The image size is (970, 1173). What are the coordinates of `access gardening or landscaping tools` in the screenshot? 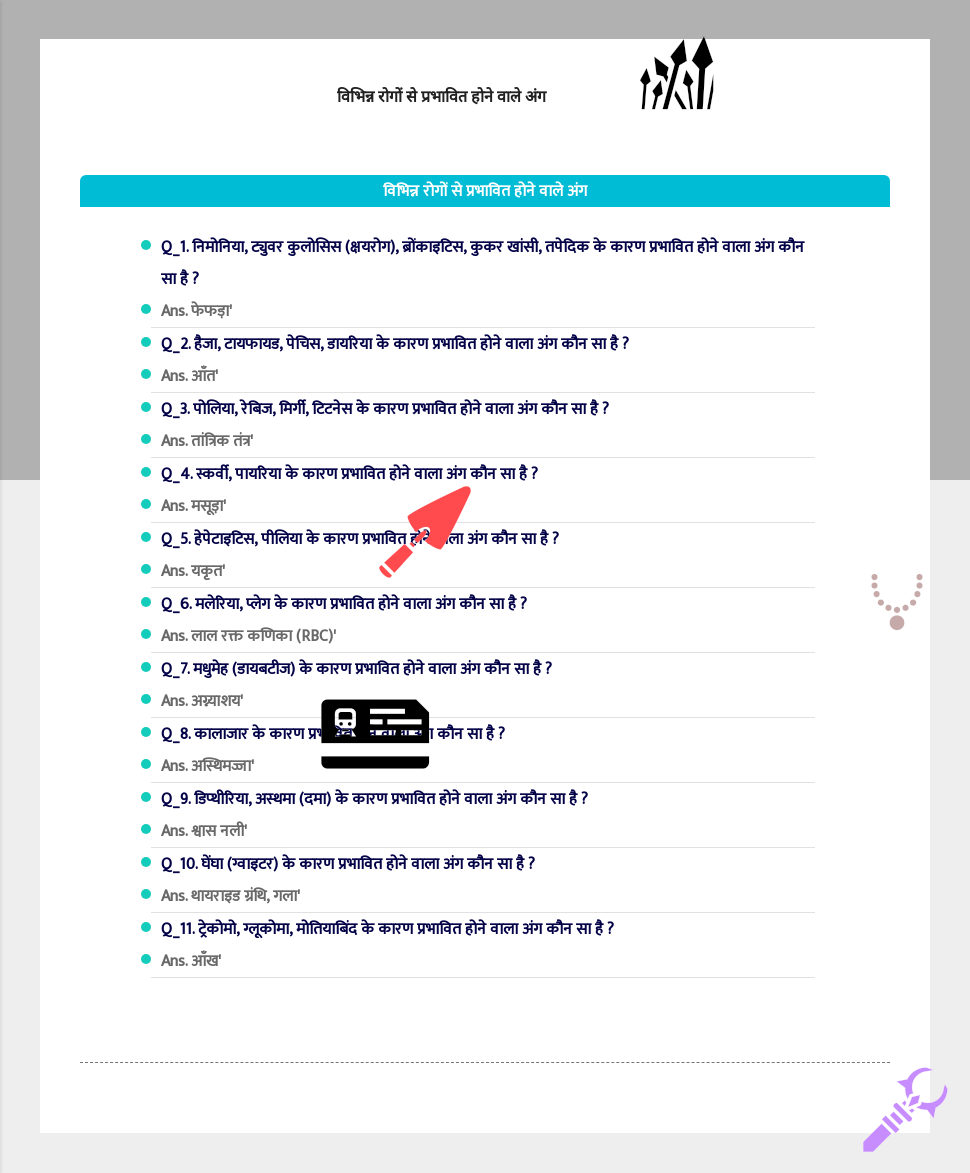 It's located at (425, 532).